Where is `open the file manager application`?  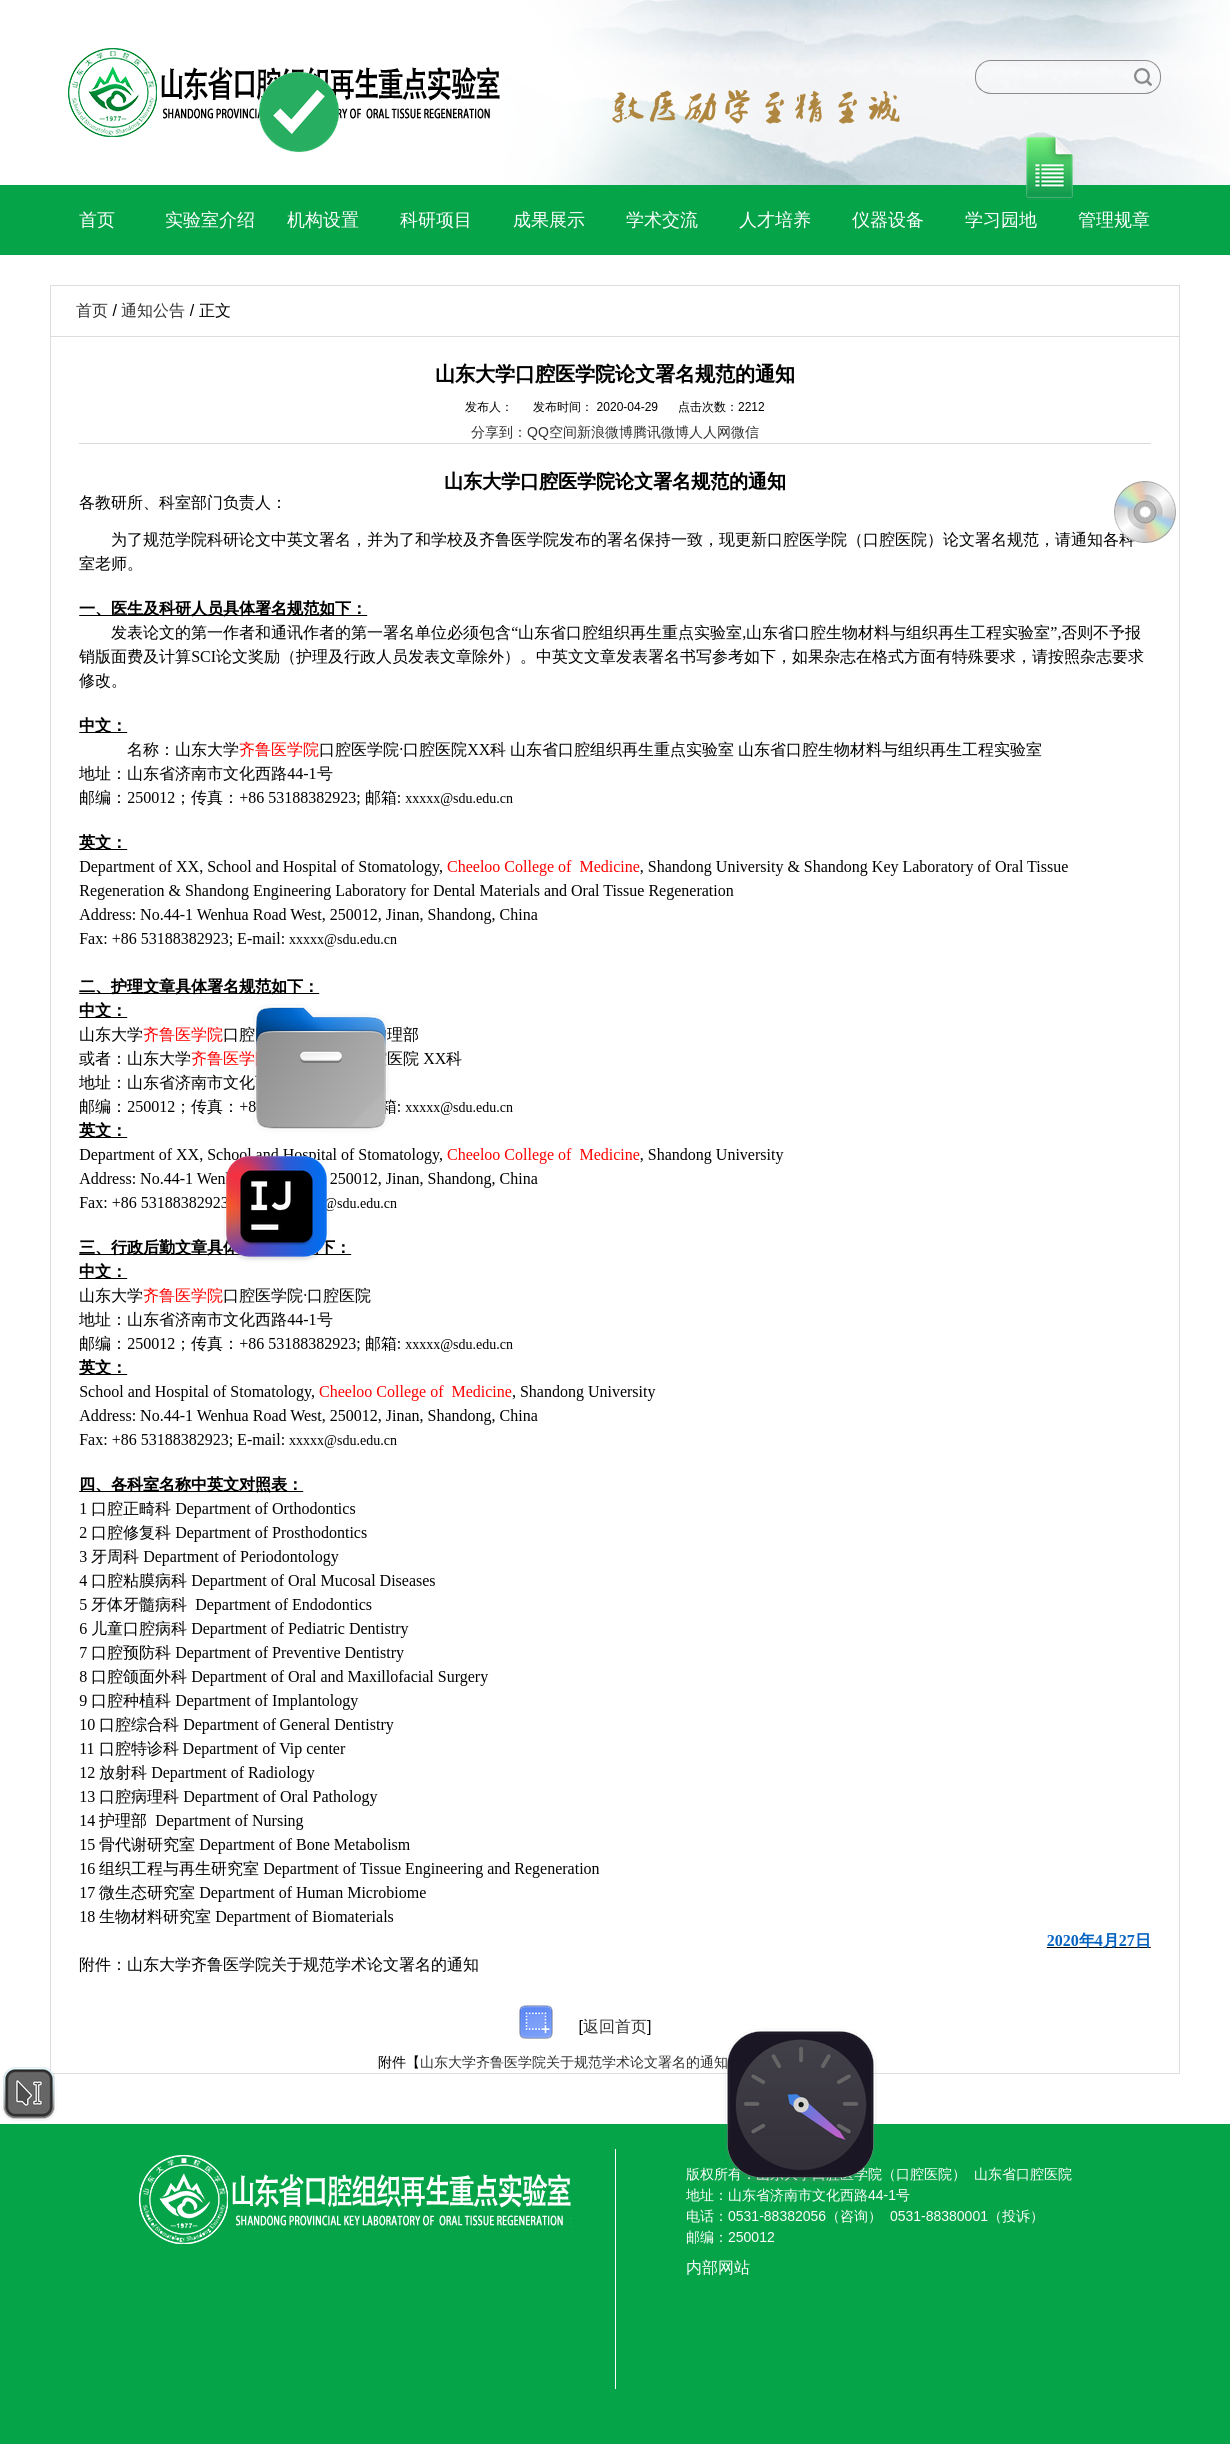
open the file manager application is located at coordinates (321, 1068).